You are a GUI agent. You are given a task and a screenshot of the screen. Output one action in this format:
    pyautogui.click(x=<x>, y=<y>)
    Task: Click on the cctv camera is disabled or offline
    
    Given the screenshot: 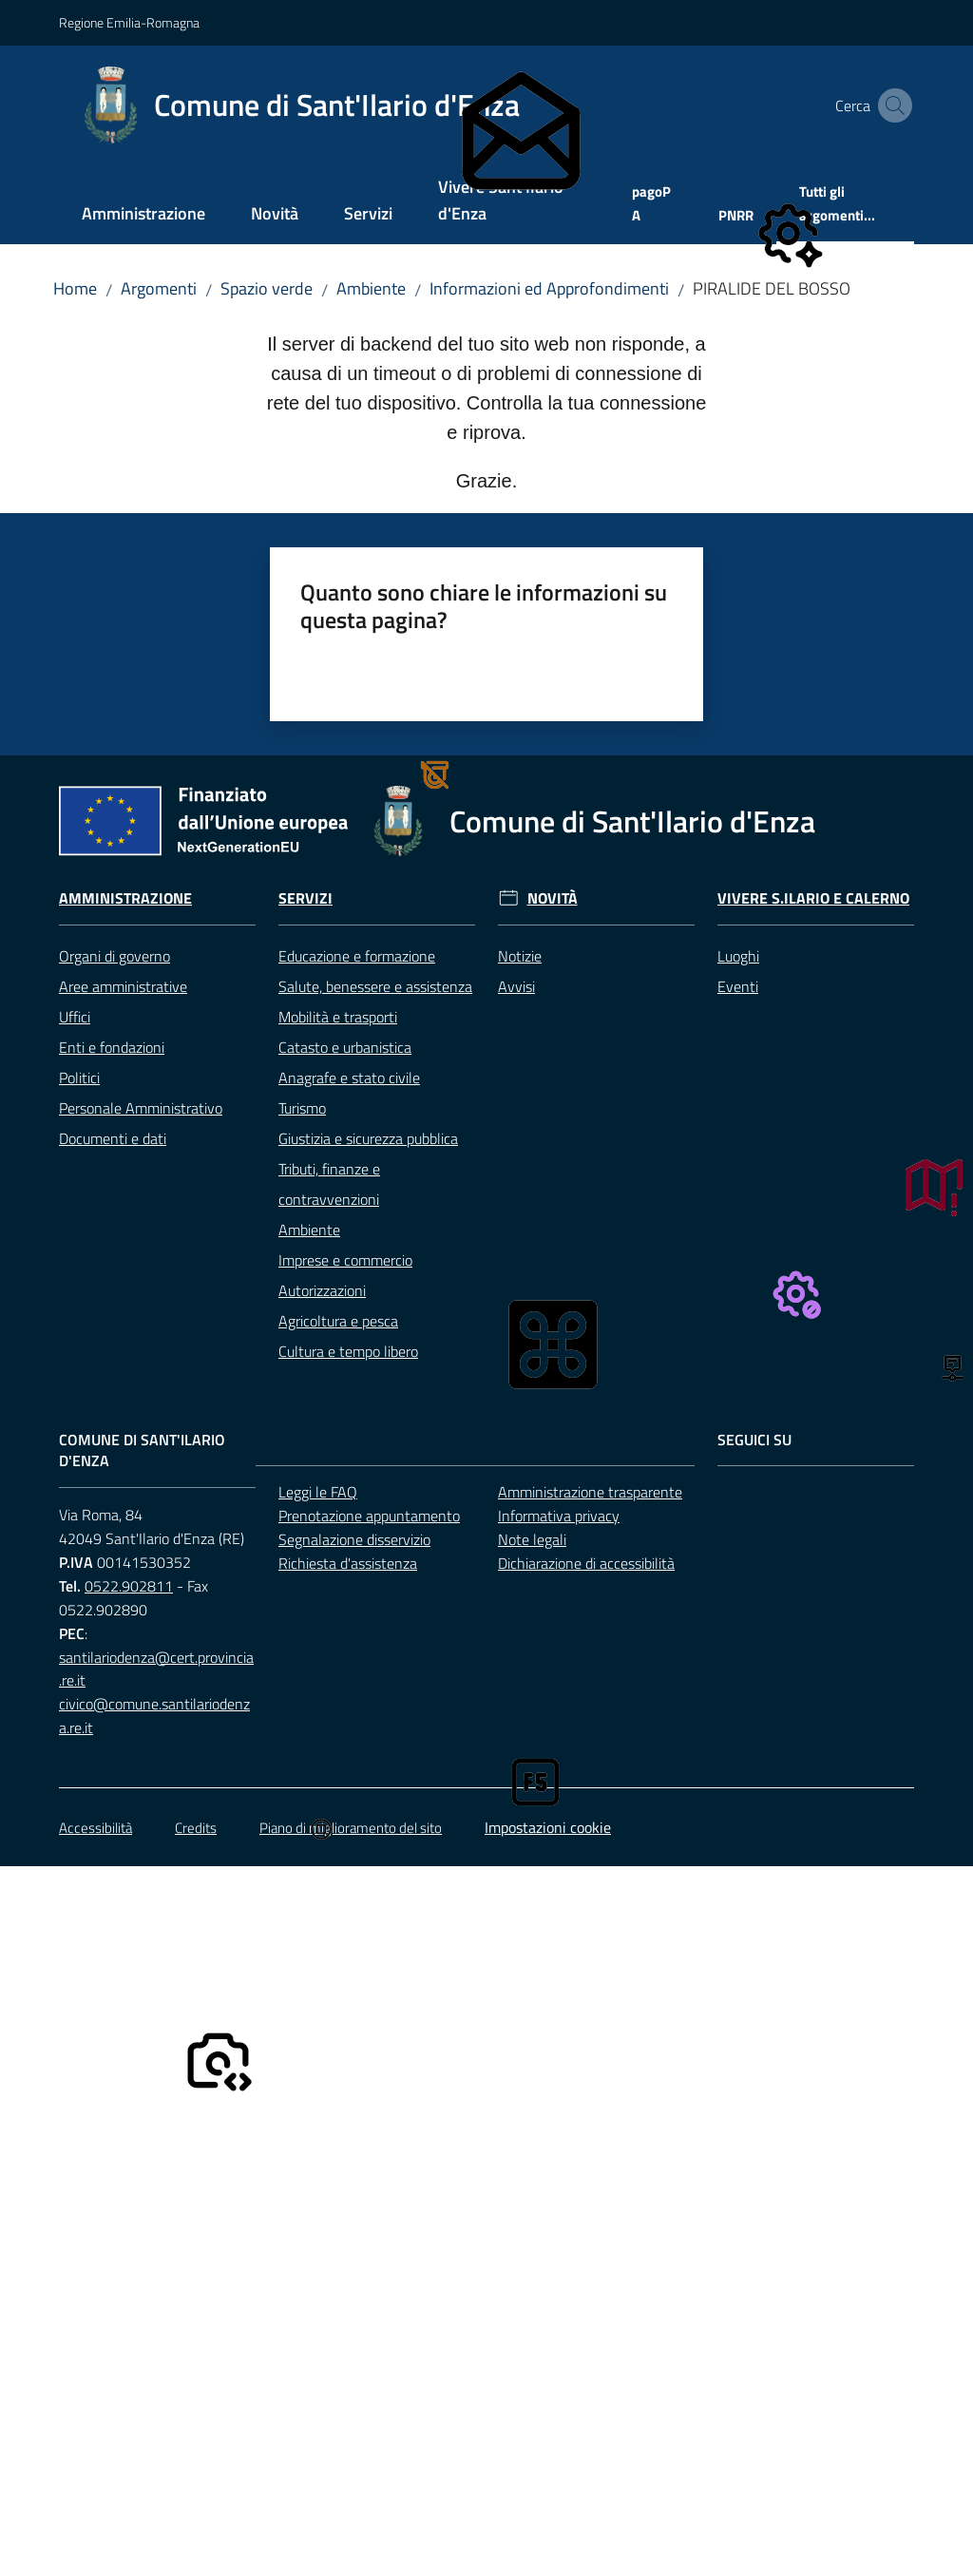 What is the action you would take?
    pyautogui.click(x=434, y=774)
    